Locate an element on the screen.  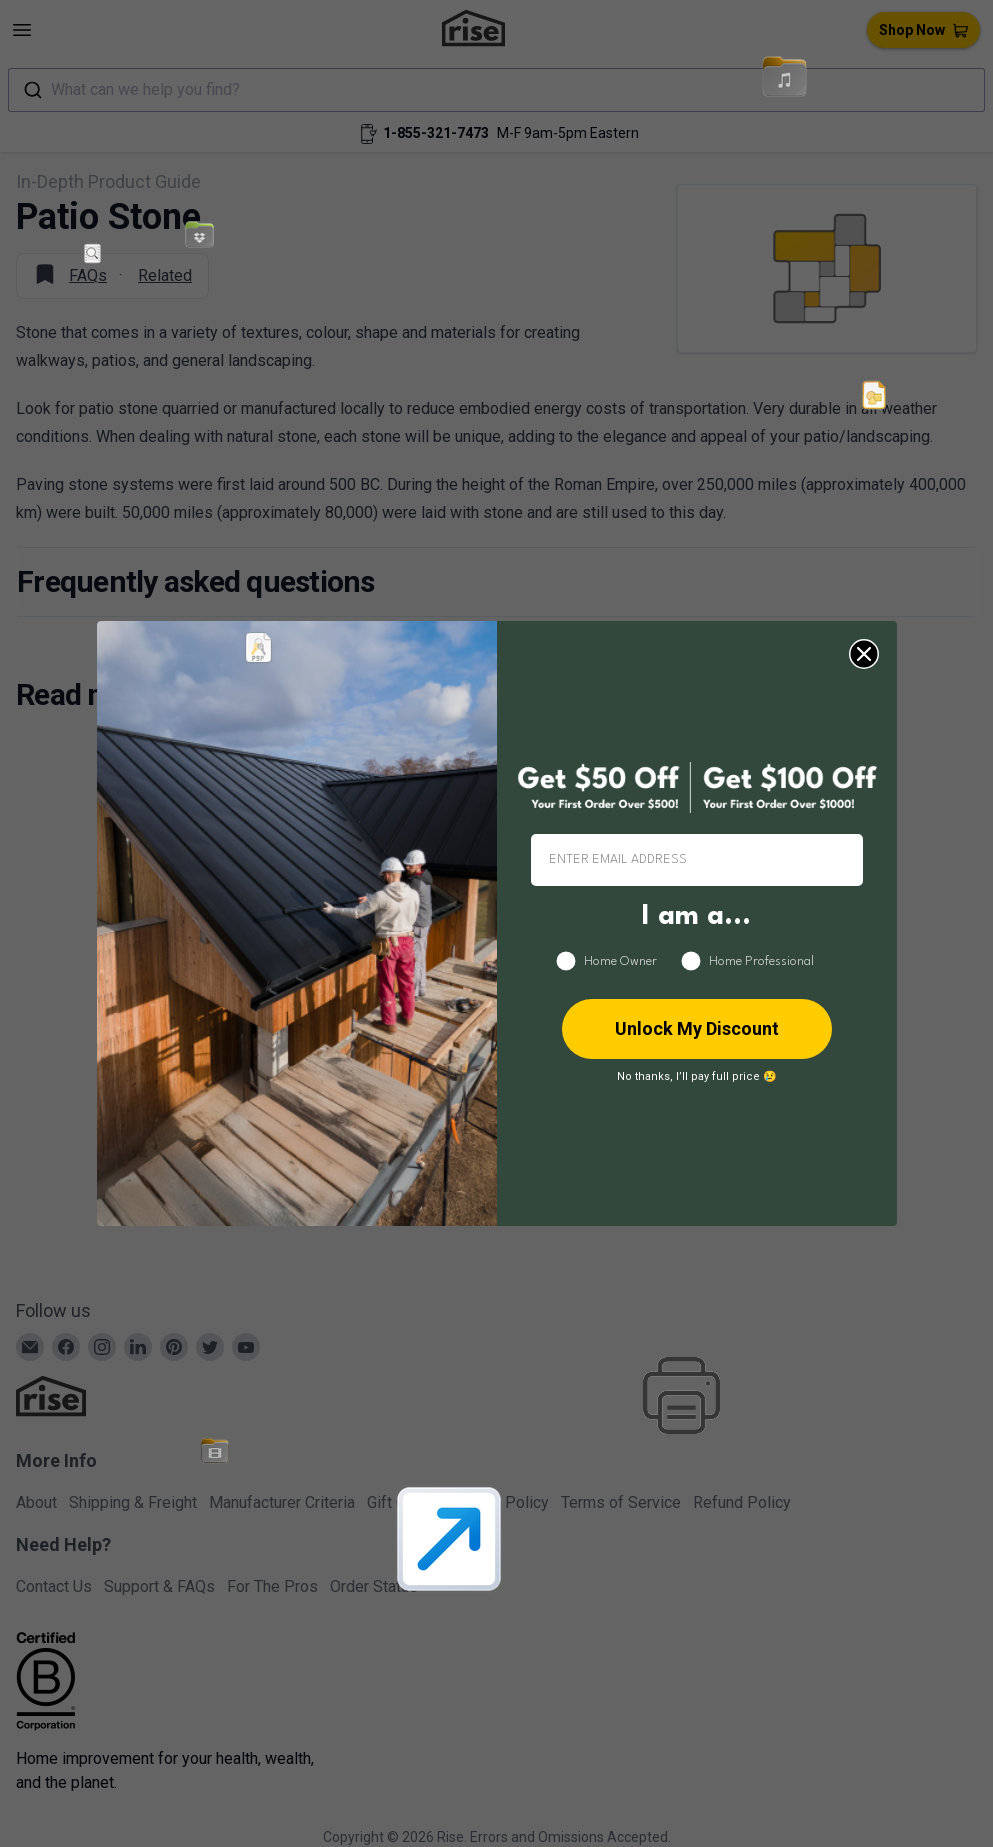
pgp encryption key file is located at coordinates (258, 647).